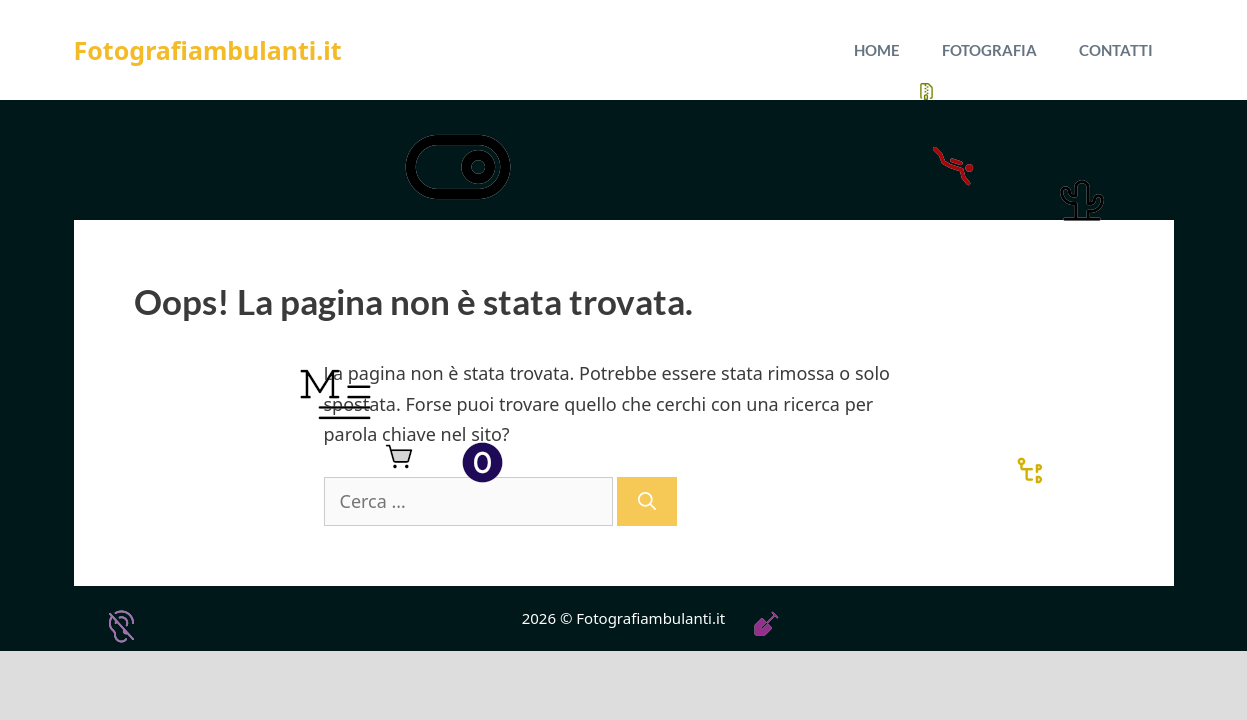  Describe the element at coordinates (121, 626) in the screenshot. I see `mute or disable audio/sound` at that location.